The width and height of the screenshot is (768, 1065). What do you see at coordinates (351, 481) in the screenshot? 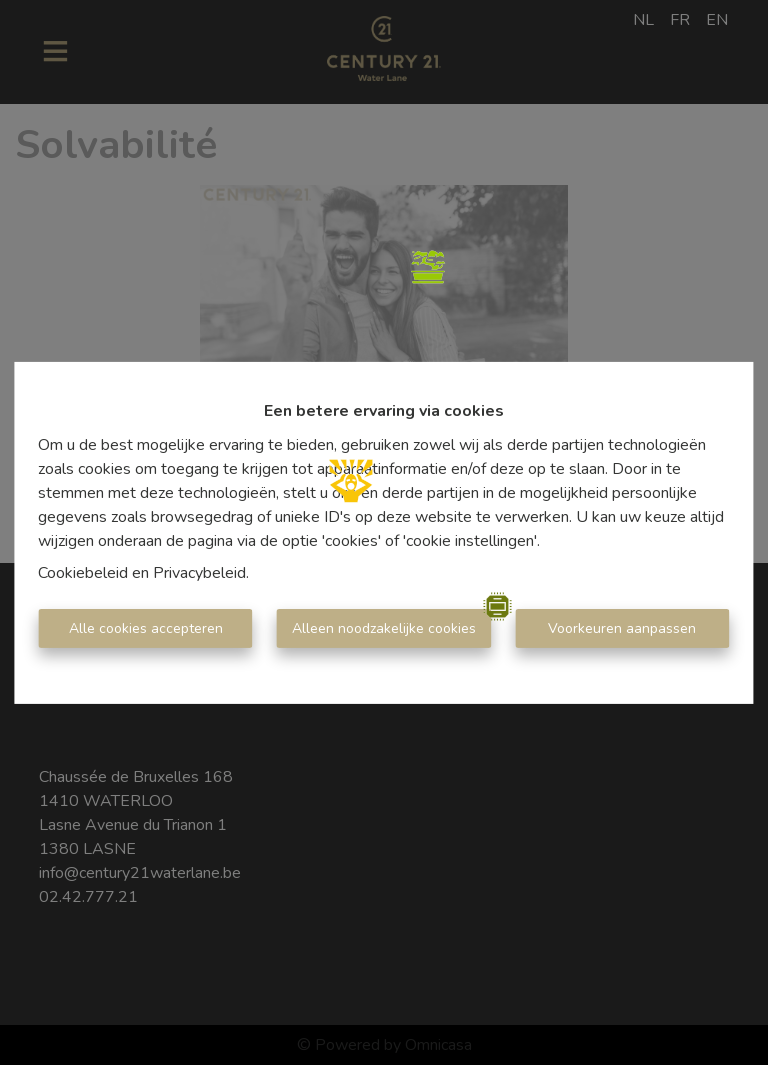
I see `indicates a character in panic or fear state` at bounding box center [351, 481].